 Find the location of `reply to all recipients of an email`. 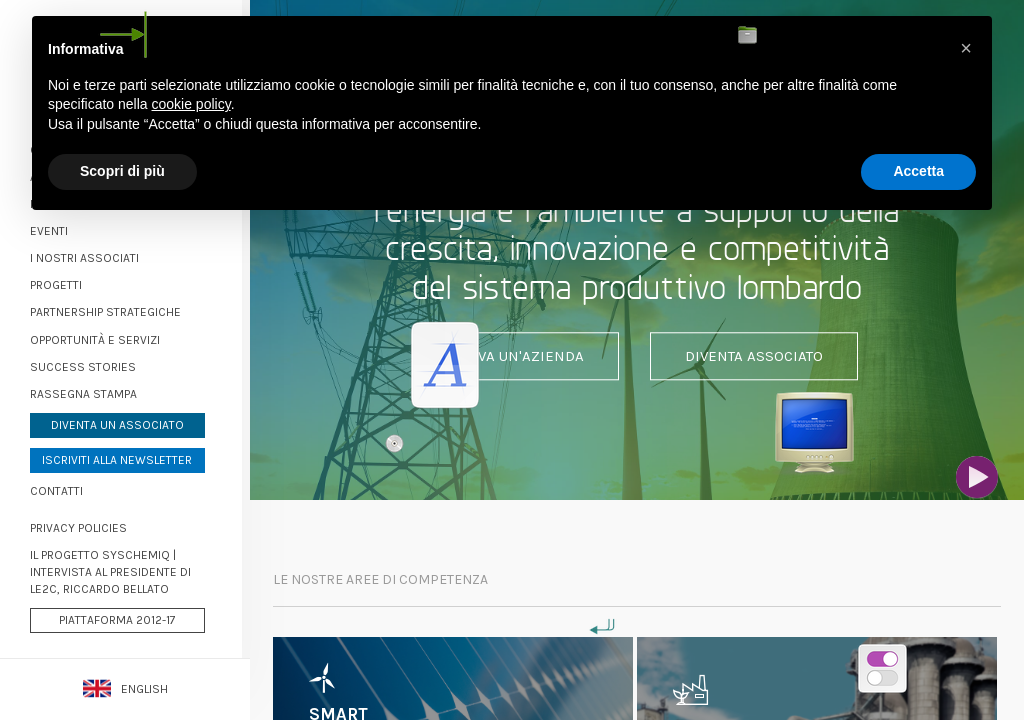

reply to all recipients of an email is located at coordinates (601, 626).